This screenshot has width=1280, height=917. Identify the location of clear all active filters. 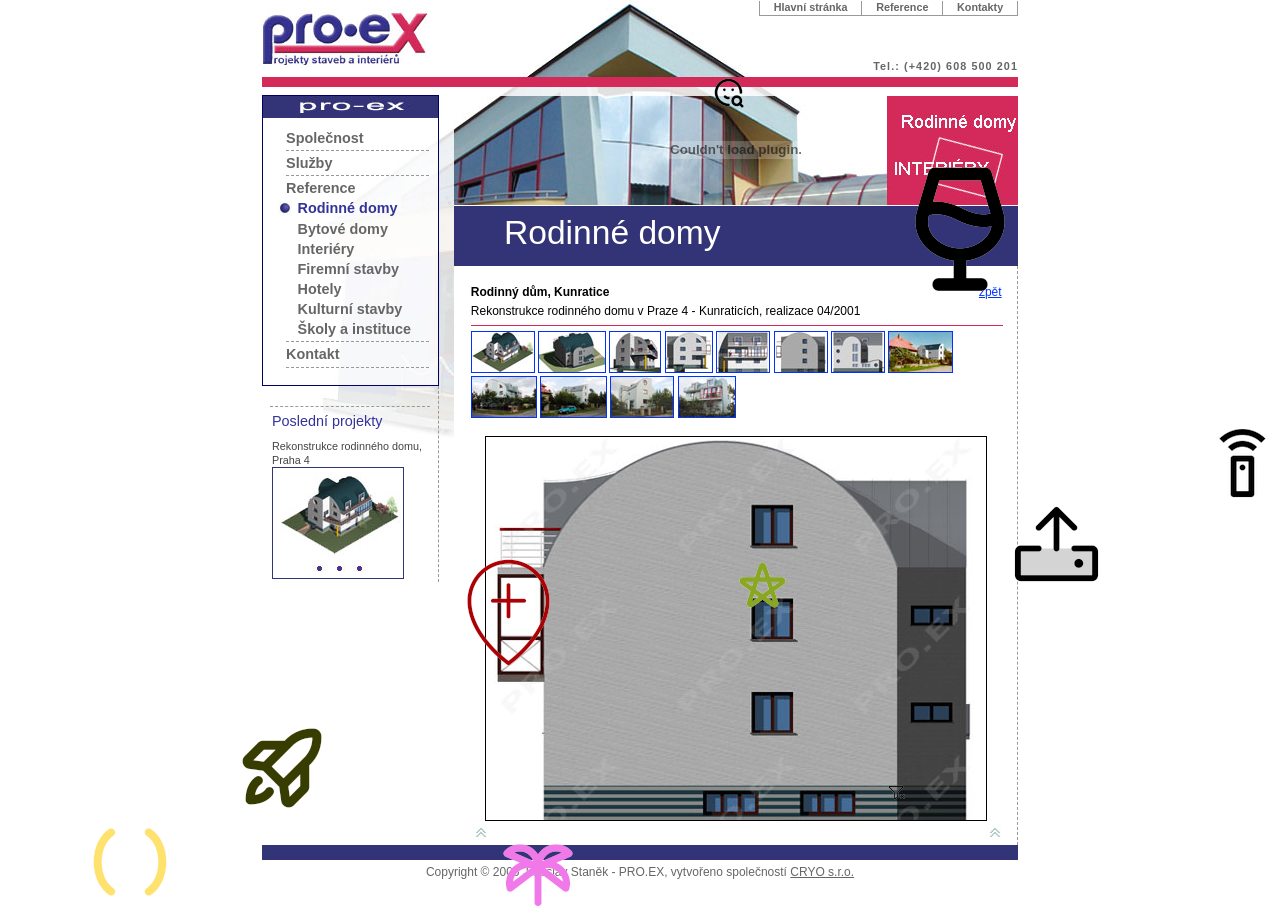
(896, 792).